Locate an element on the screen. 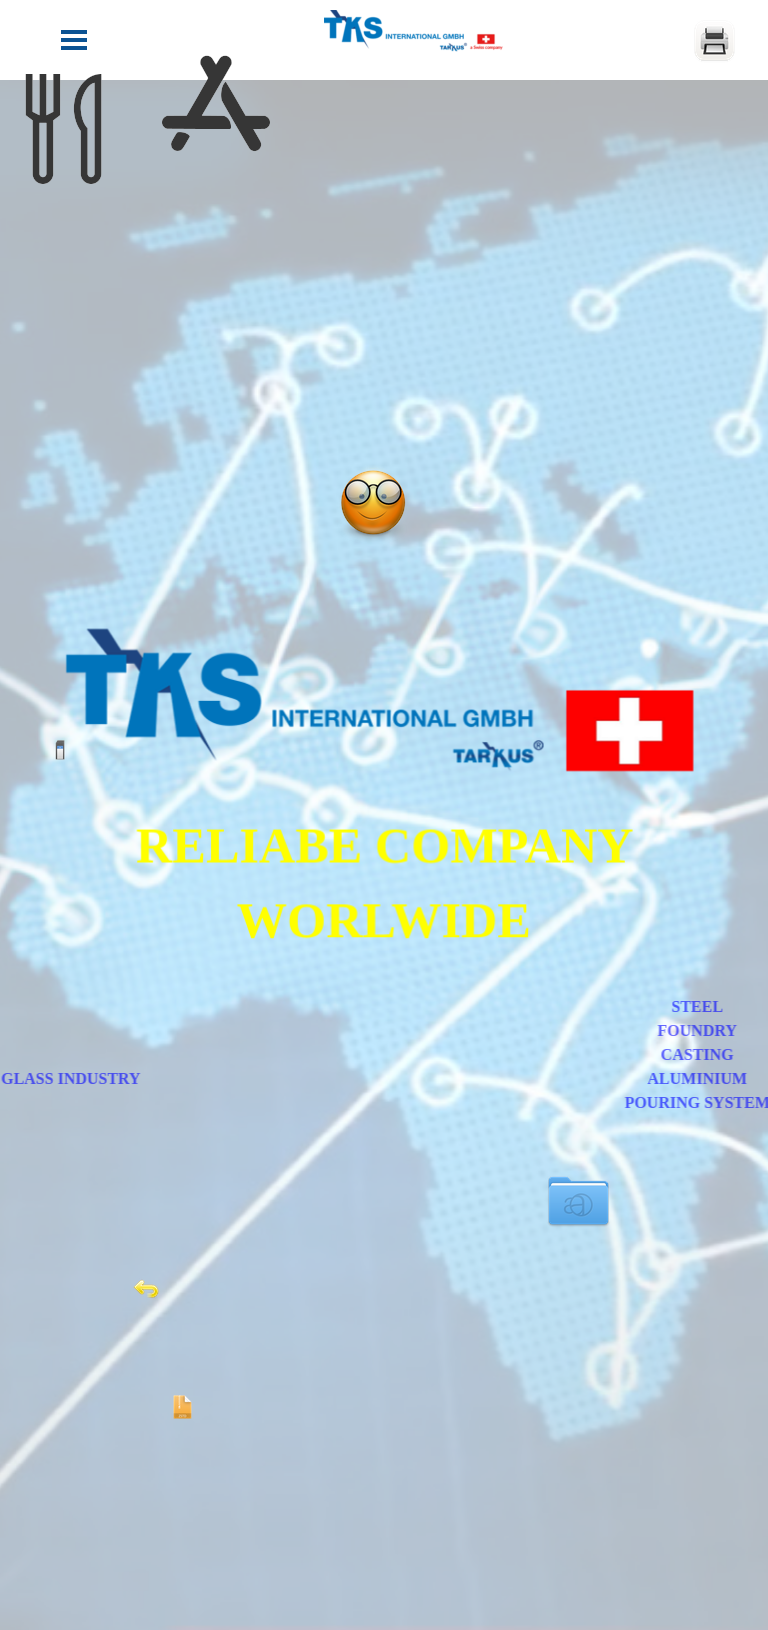 The height and width of the screenshot is (1630, 768). a zstandard compressed file is located at coordinates (182, 1407).